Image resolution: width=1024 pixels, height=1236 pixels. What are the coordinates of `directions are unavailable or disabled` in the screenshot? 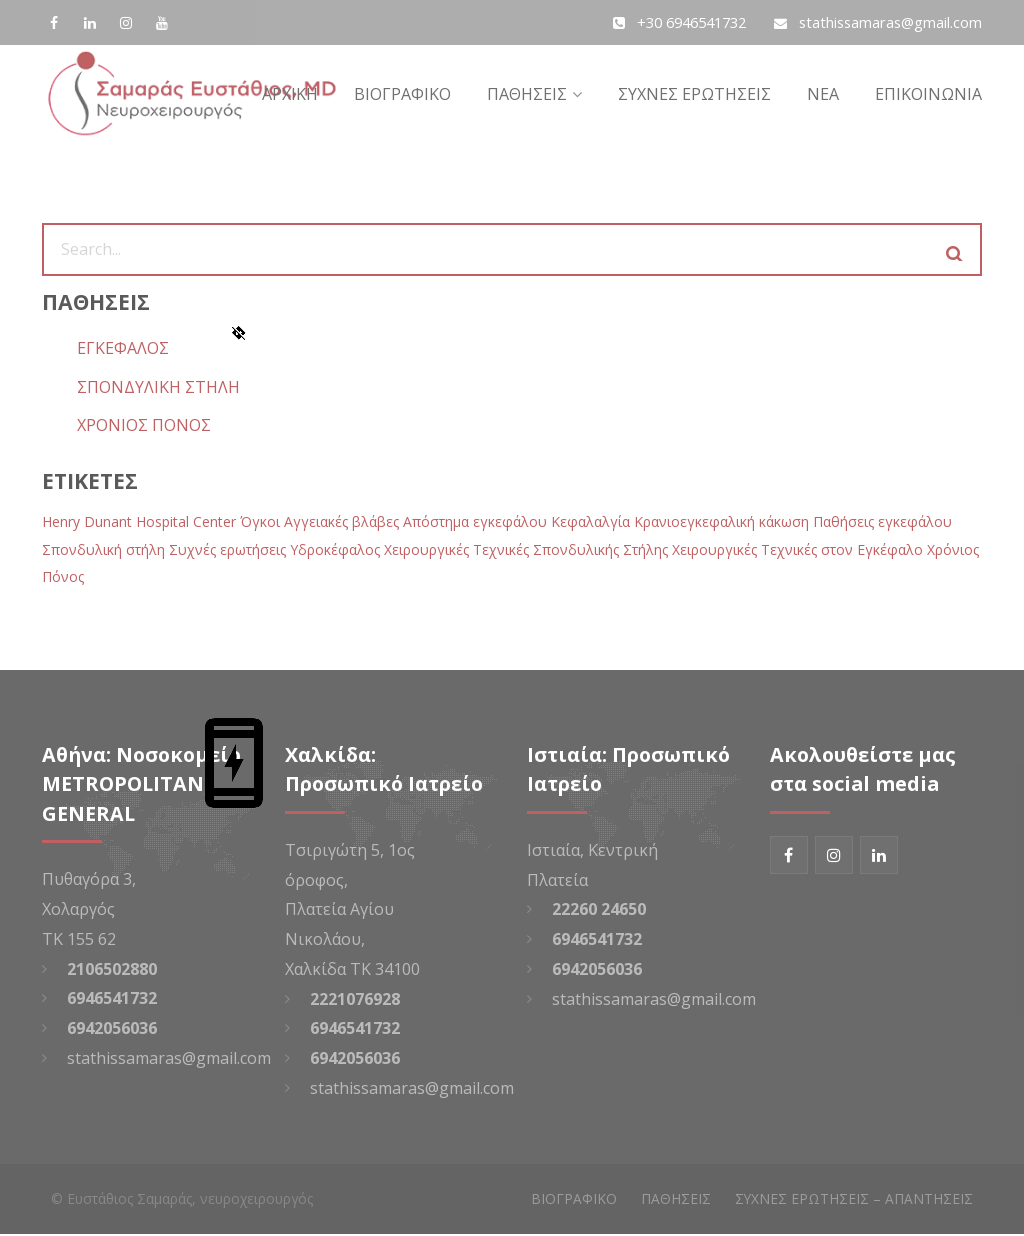 It's located at (239, 333).